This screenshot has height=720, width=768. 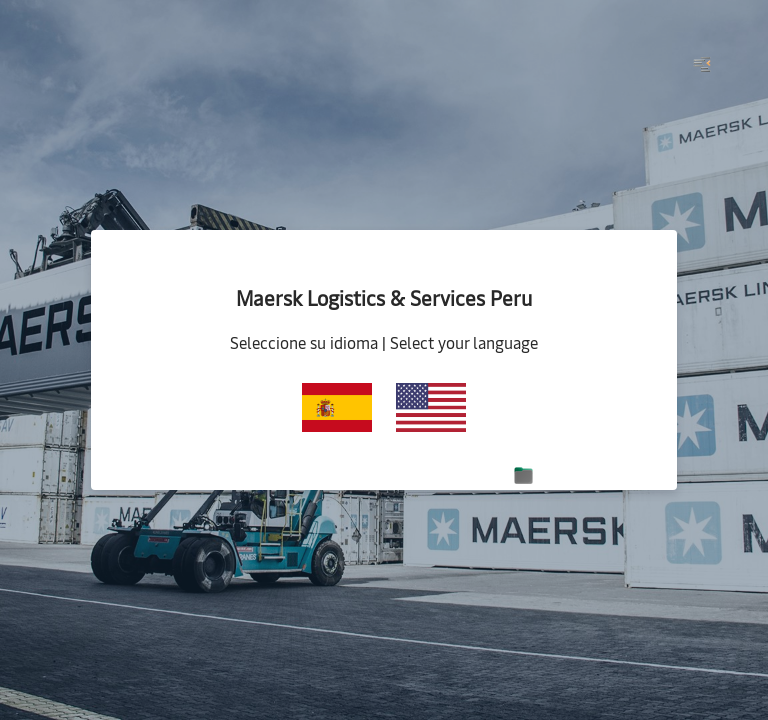 What do you see at coordinates (523, 475) in the screenshot?
I see `open file folder` at bounding box center [523, 475].